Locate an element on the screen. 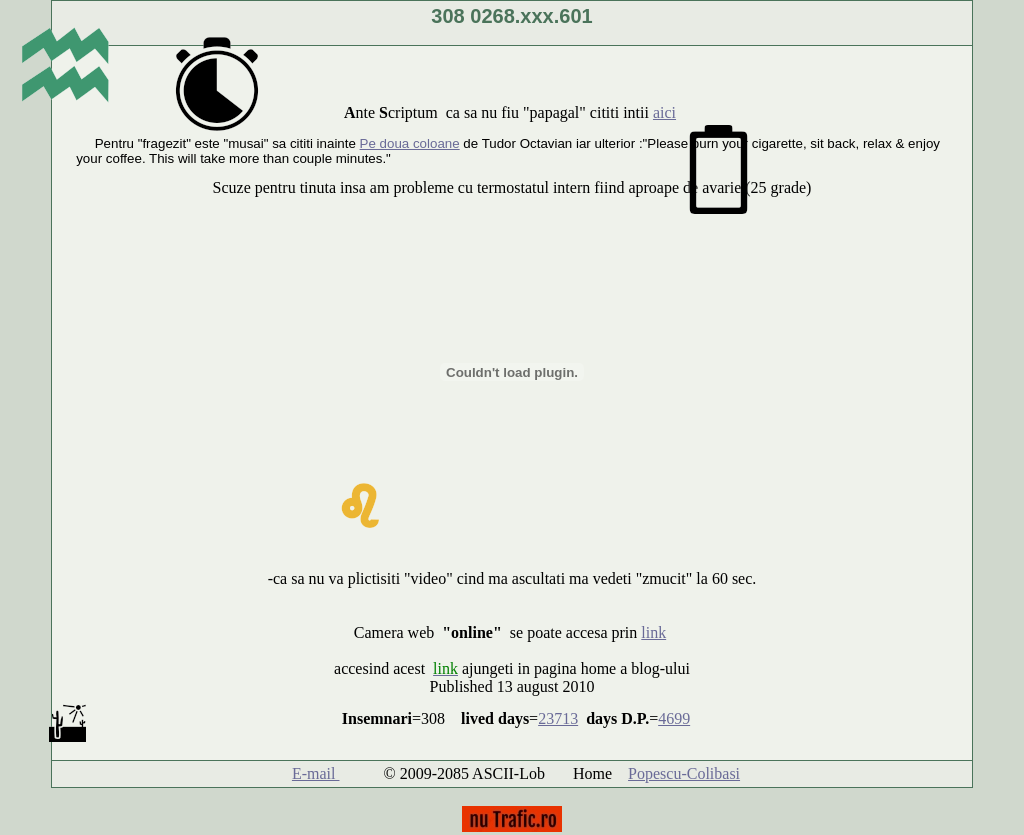 This screenshot has width=1024, height=835. represents the leo zodiac sign is located at coordinates (360, 505).